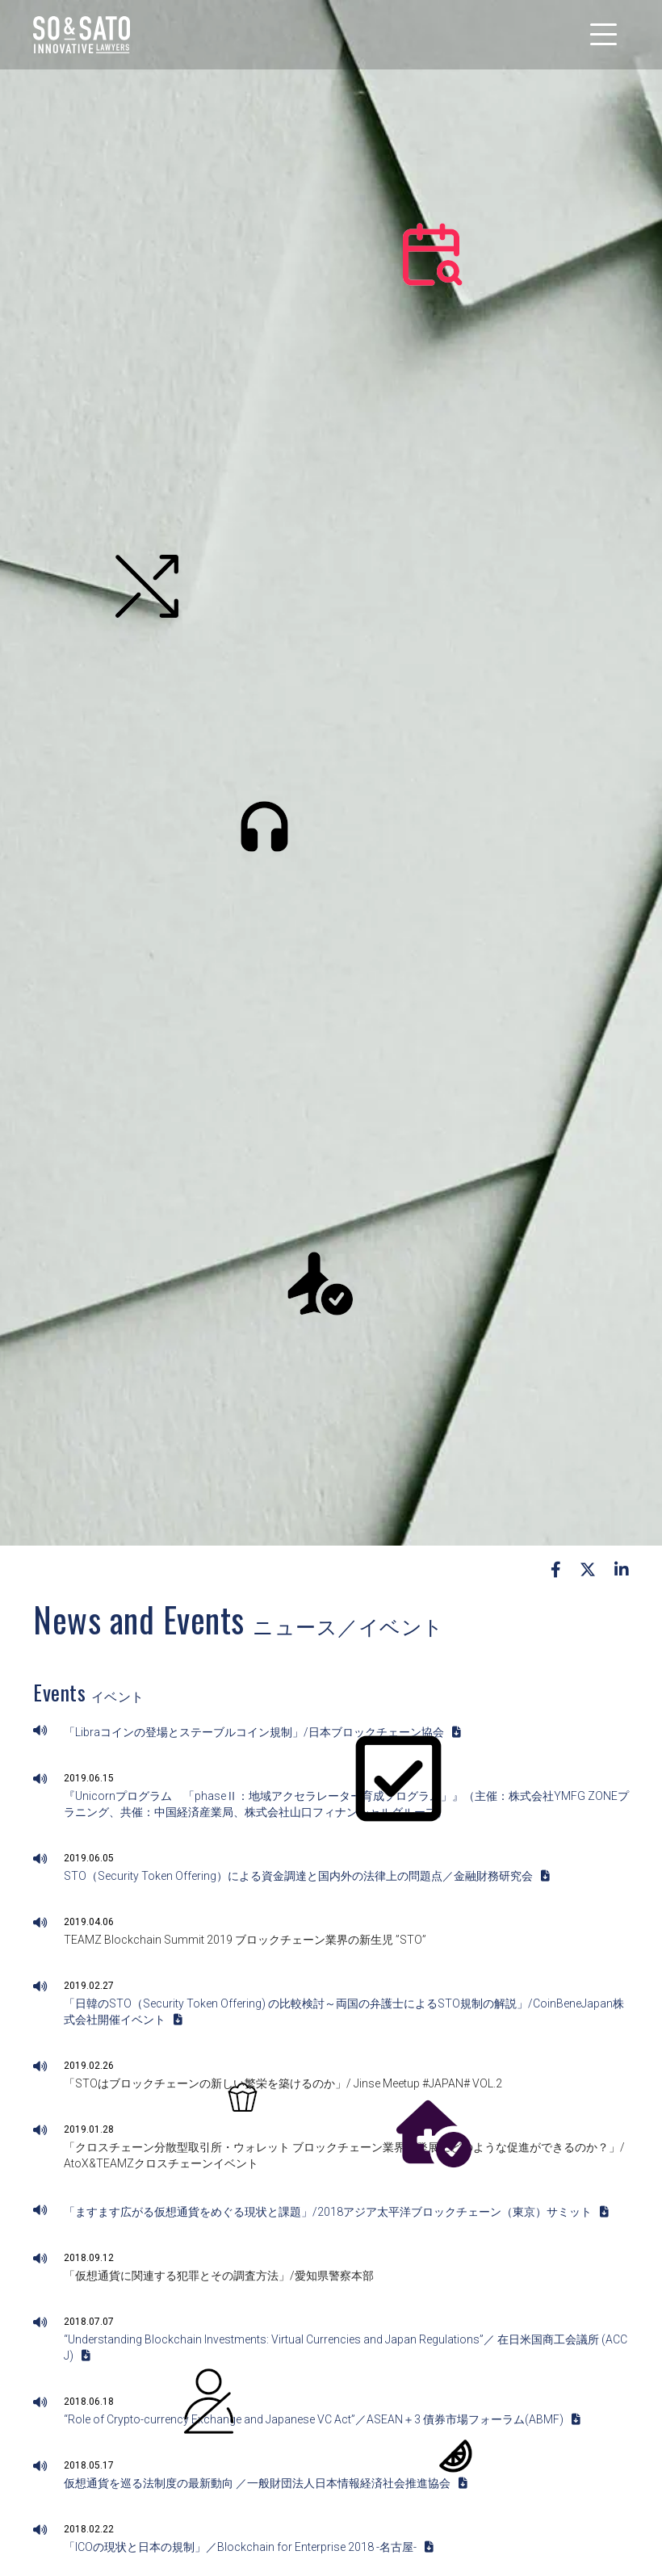 The image size is (662, 2576). I want to click on indicates fresh or citrus-related content, so click(455, 2456).